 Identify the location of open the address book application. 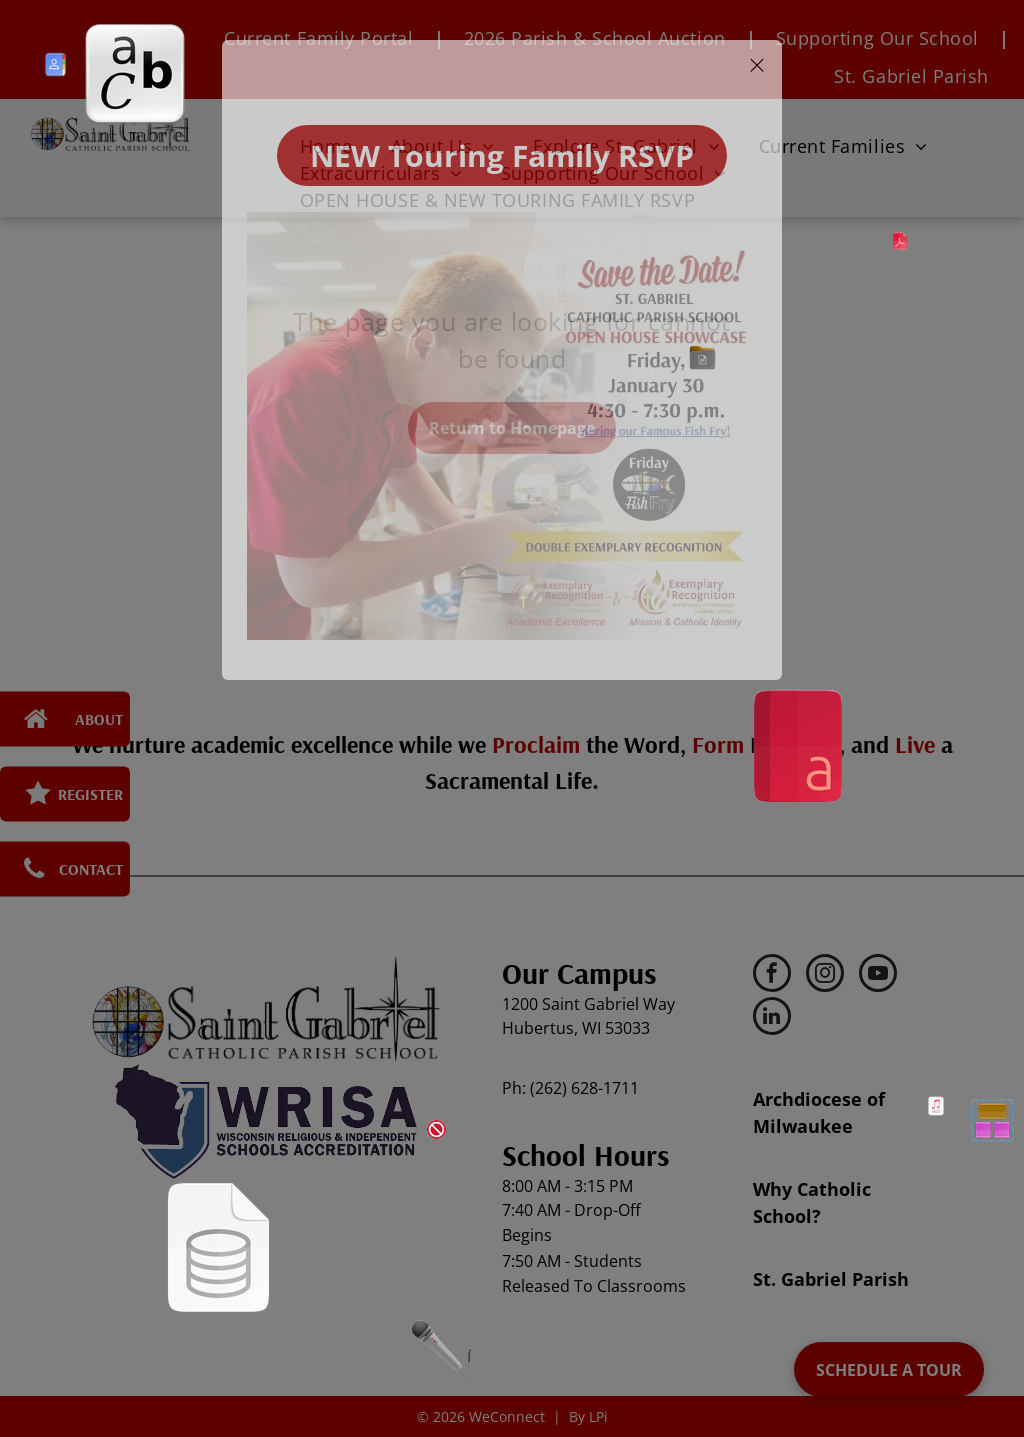
(55, 64).